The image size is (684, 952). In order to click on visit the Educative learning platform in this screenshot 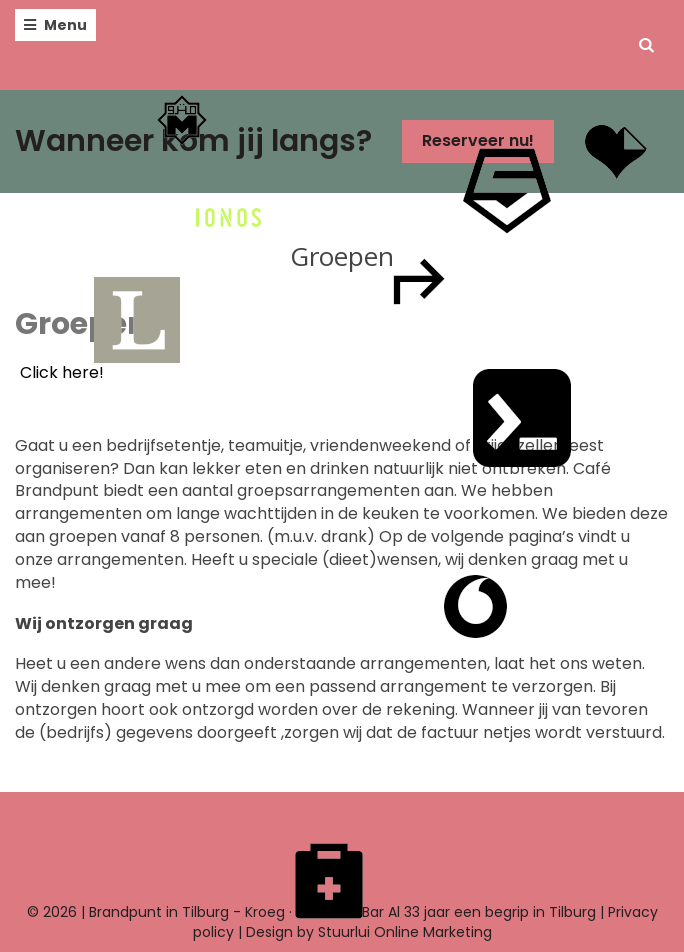, I will do `click(522, 418)`.